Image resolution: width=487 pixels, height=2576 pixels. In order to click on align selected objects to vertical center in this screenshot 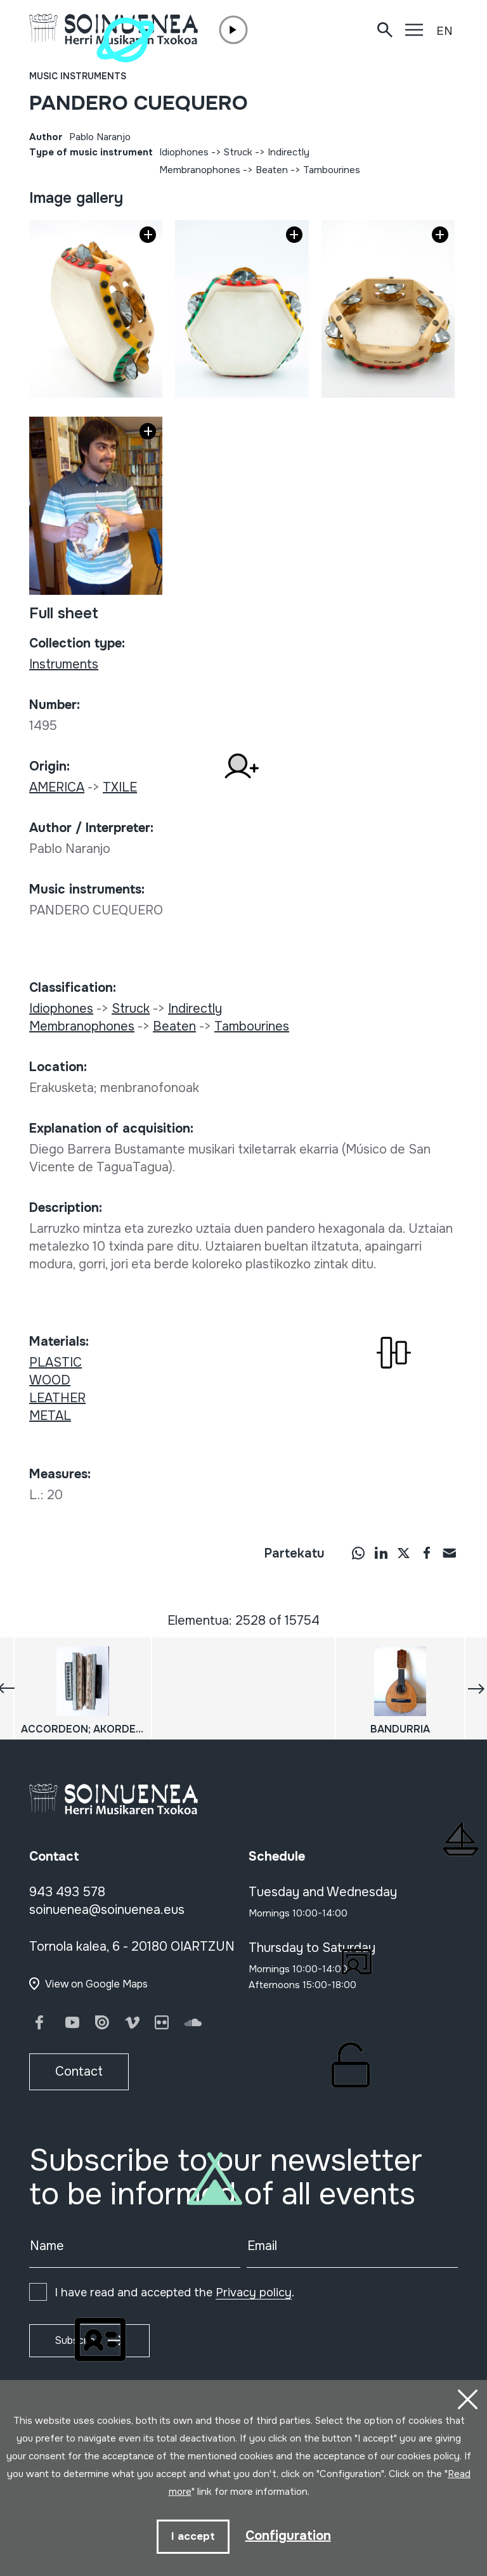, I will do `click(394, 1353)`.